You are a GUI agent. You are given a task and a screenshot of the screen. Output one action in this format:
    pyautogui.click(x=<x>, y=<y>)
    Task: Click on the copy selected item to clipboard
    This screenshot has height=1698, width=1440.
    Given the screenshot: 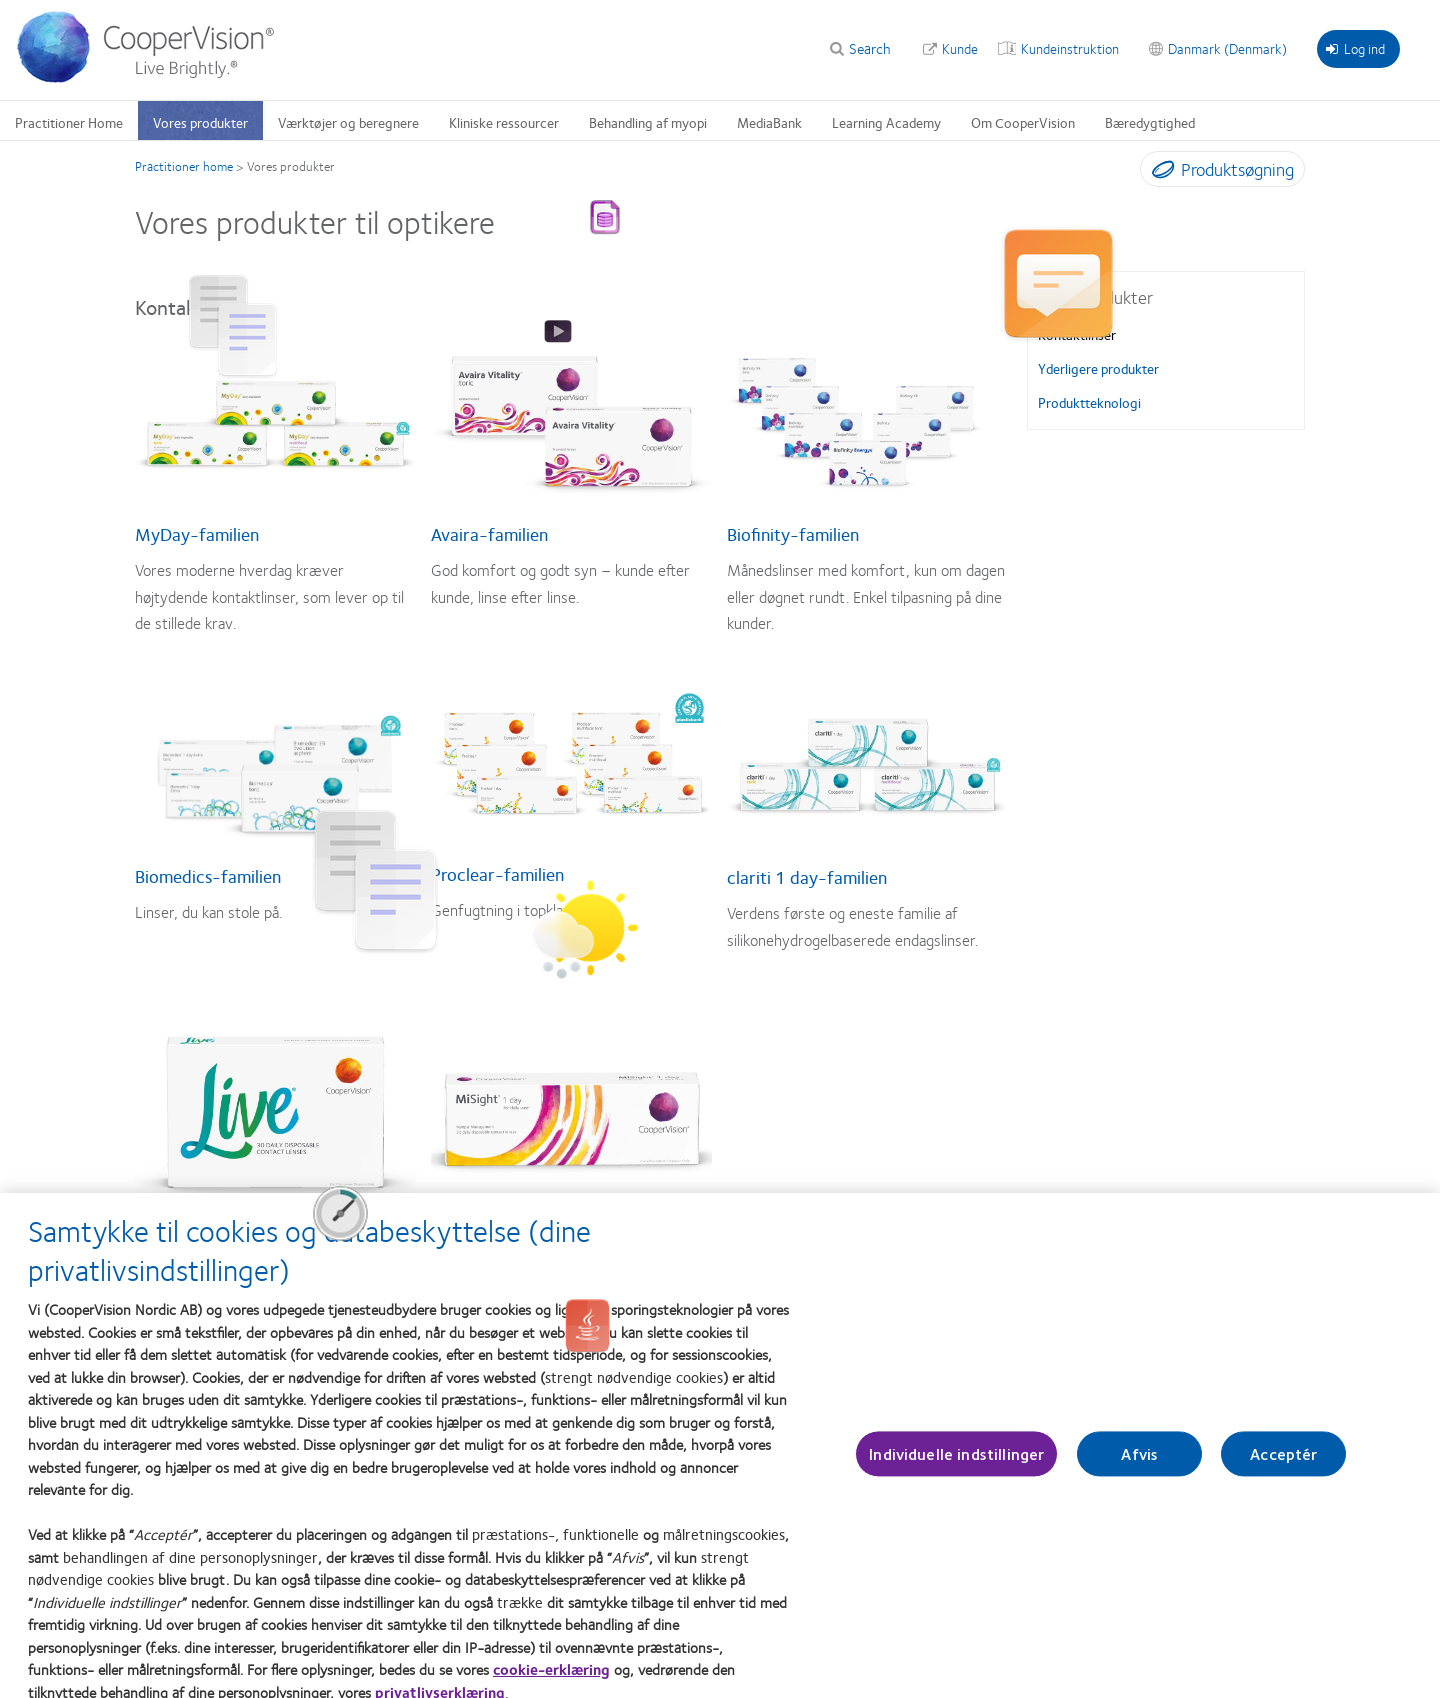 What is the action you would take?
    pyautogui.click(x=375, y=879)
    